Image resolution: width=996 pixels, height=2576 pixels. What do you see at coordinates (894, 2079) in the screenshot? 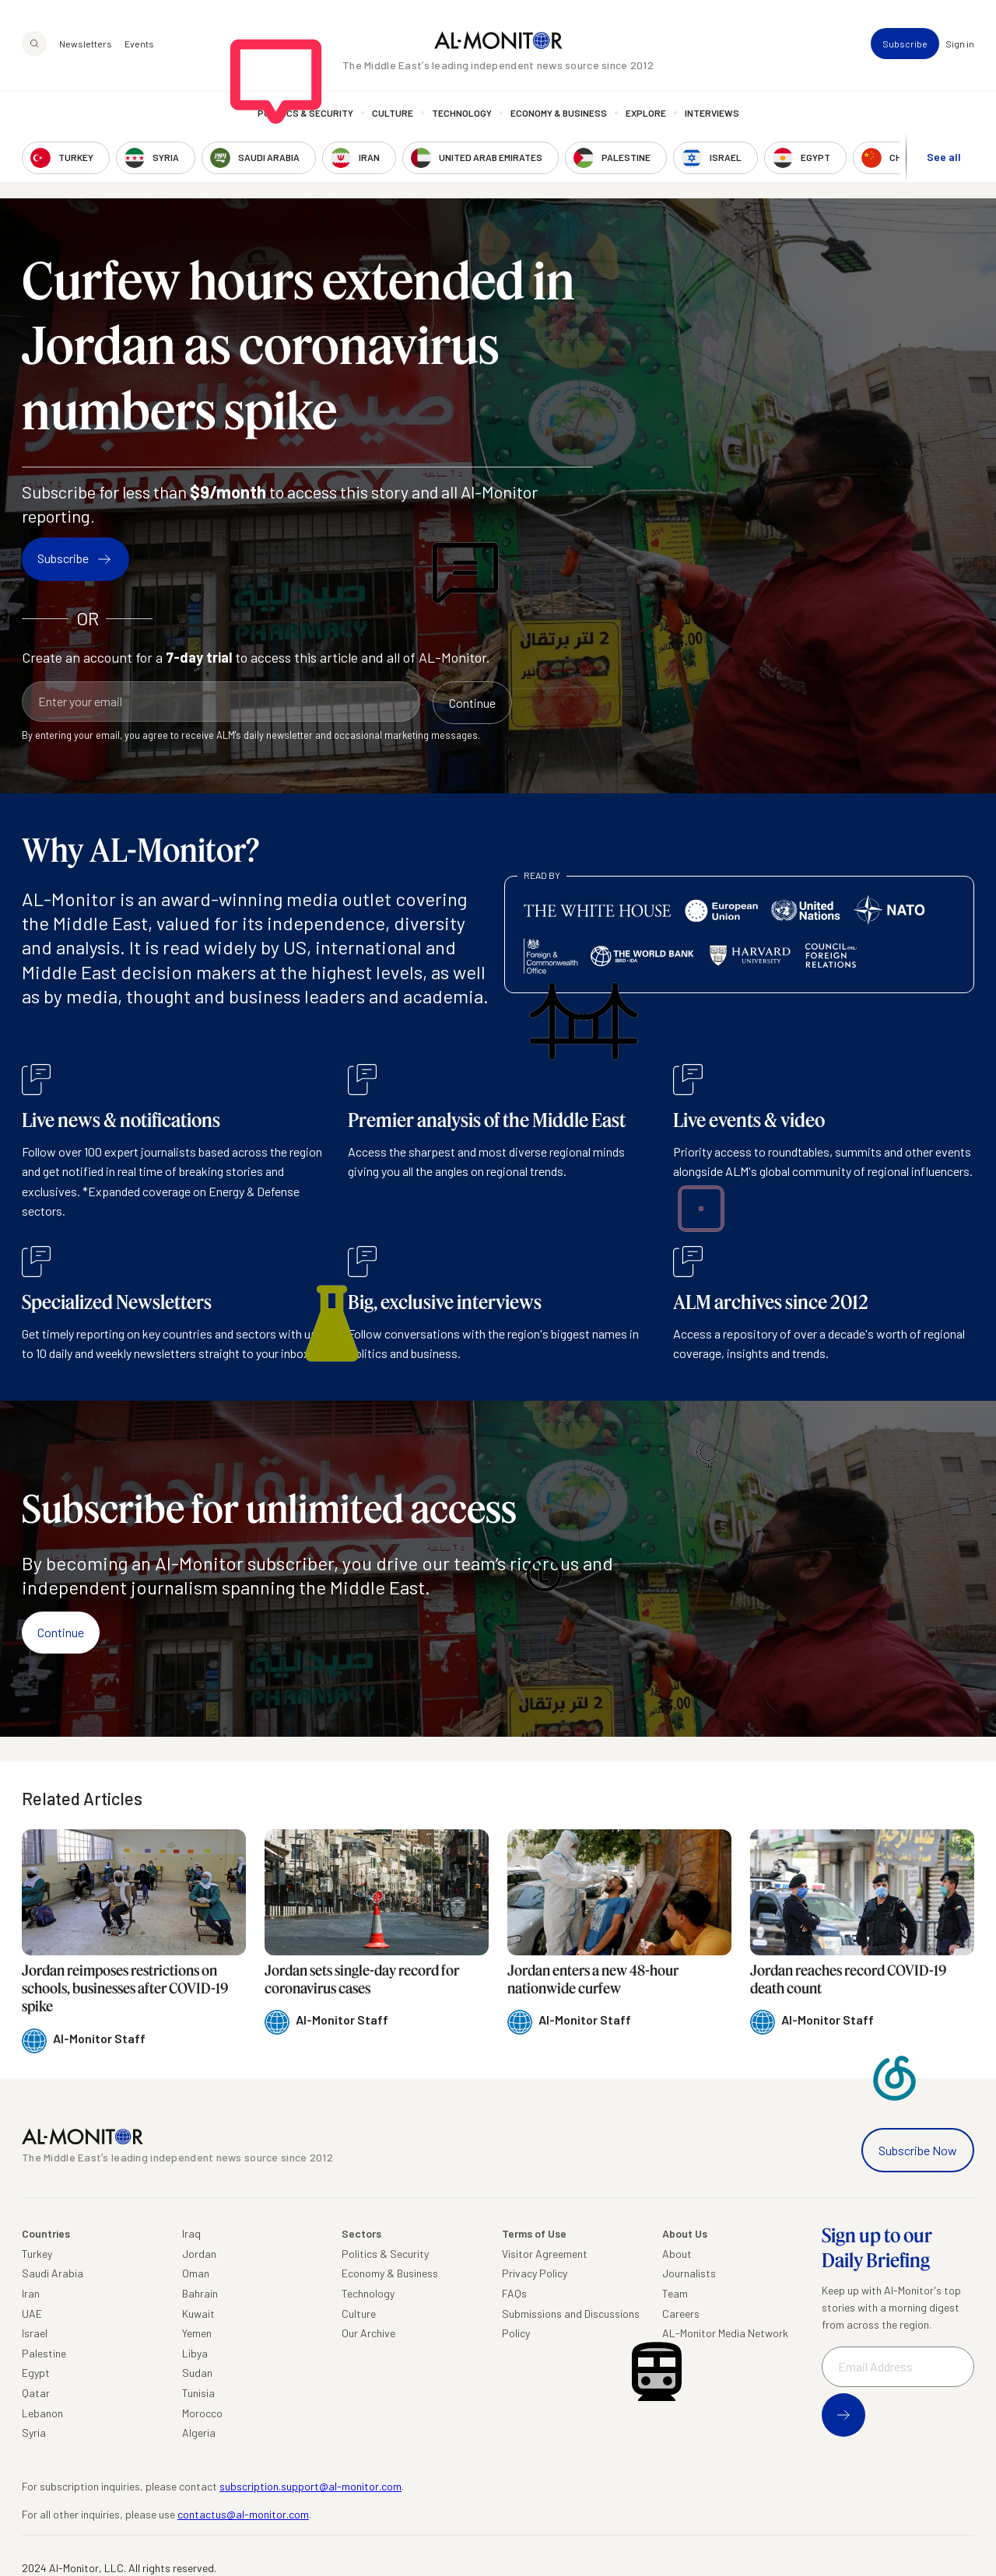
I see `open NetEase Music app` at bounding box center [894, 2079].